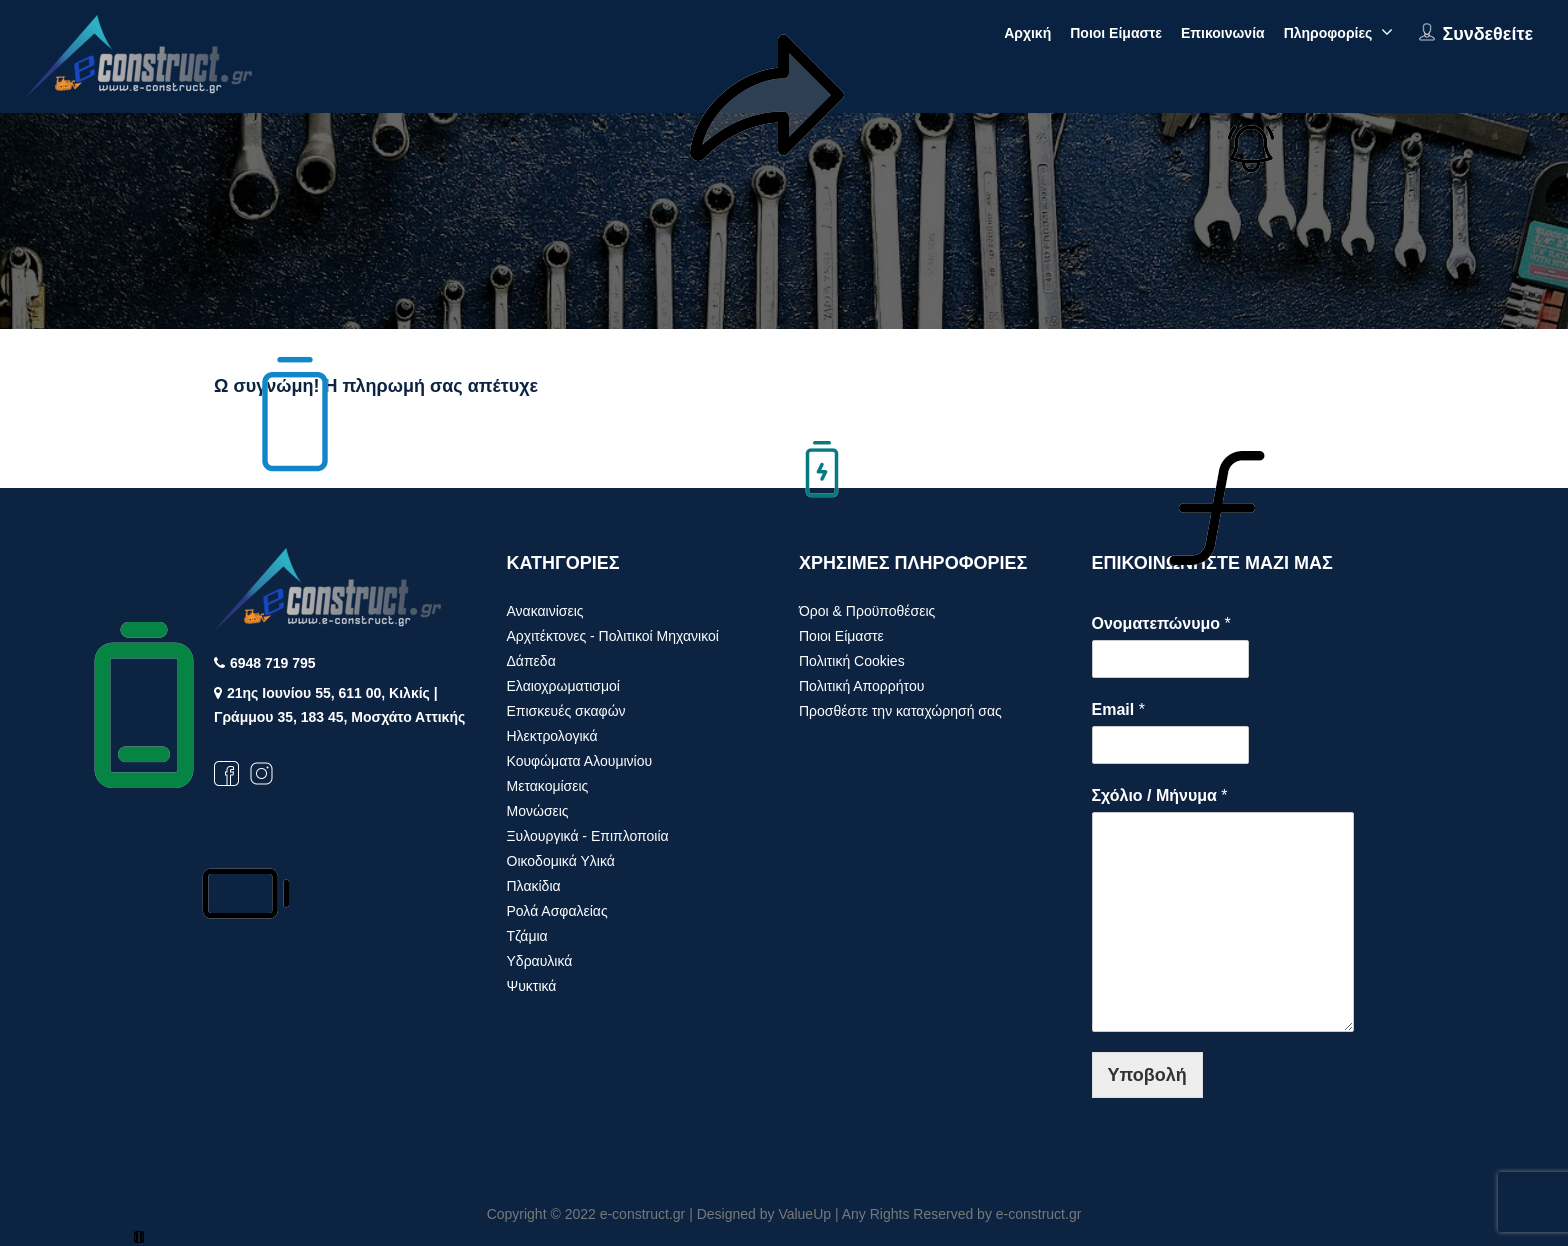 The width and height of the screenshot is (1568, 1246). What do you see at coordinates (822, 470) in the screenshot?
I see `indicates device is currently charging` at bounding box center [822, 470].